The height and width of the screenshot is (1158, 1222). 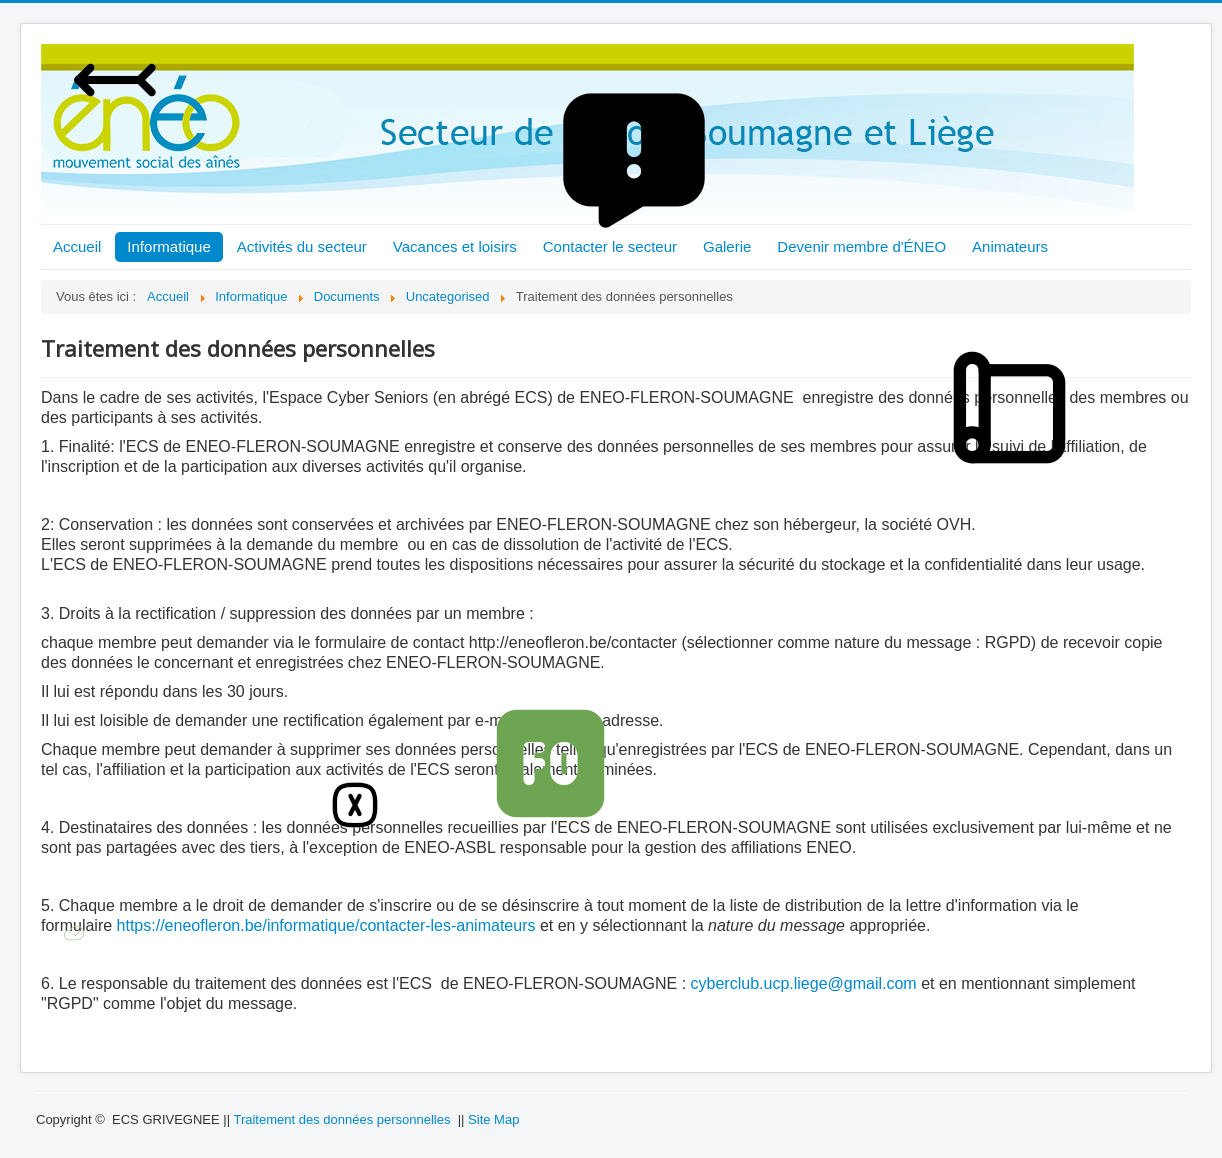 What do you see at coordinates (550, 763) in the screenshot?
I see `select F0 keyboard shortcut or function key` at bounding box center [550, 763].